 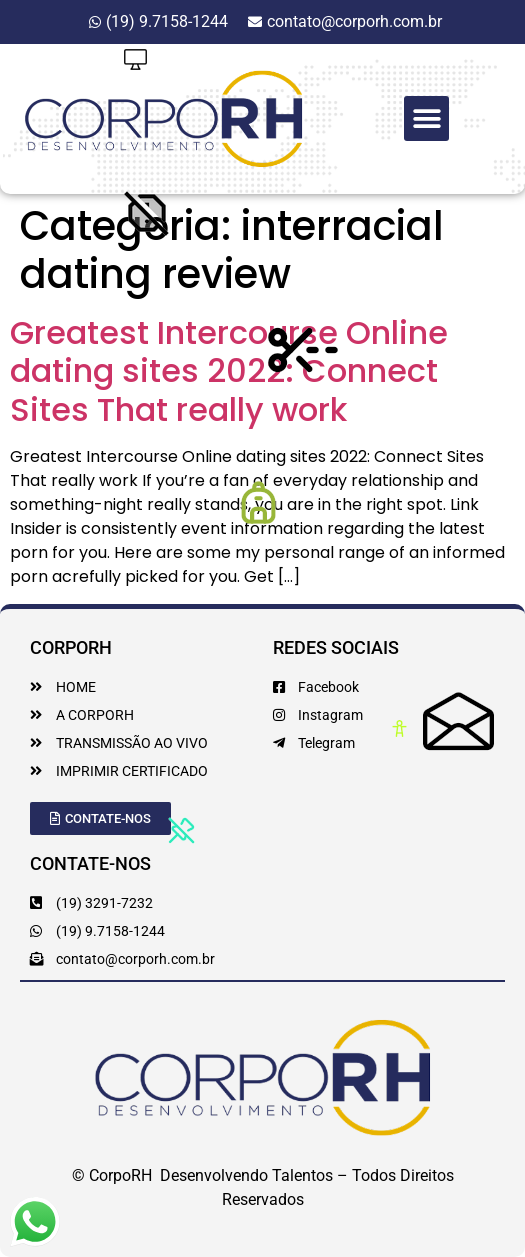 What do you see at coordinates (258, 502) in the screenshot?
I see `access your inventory or stored items` at bounding box center [258, 502].